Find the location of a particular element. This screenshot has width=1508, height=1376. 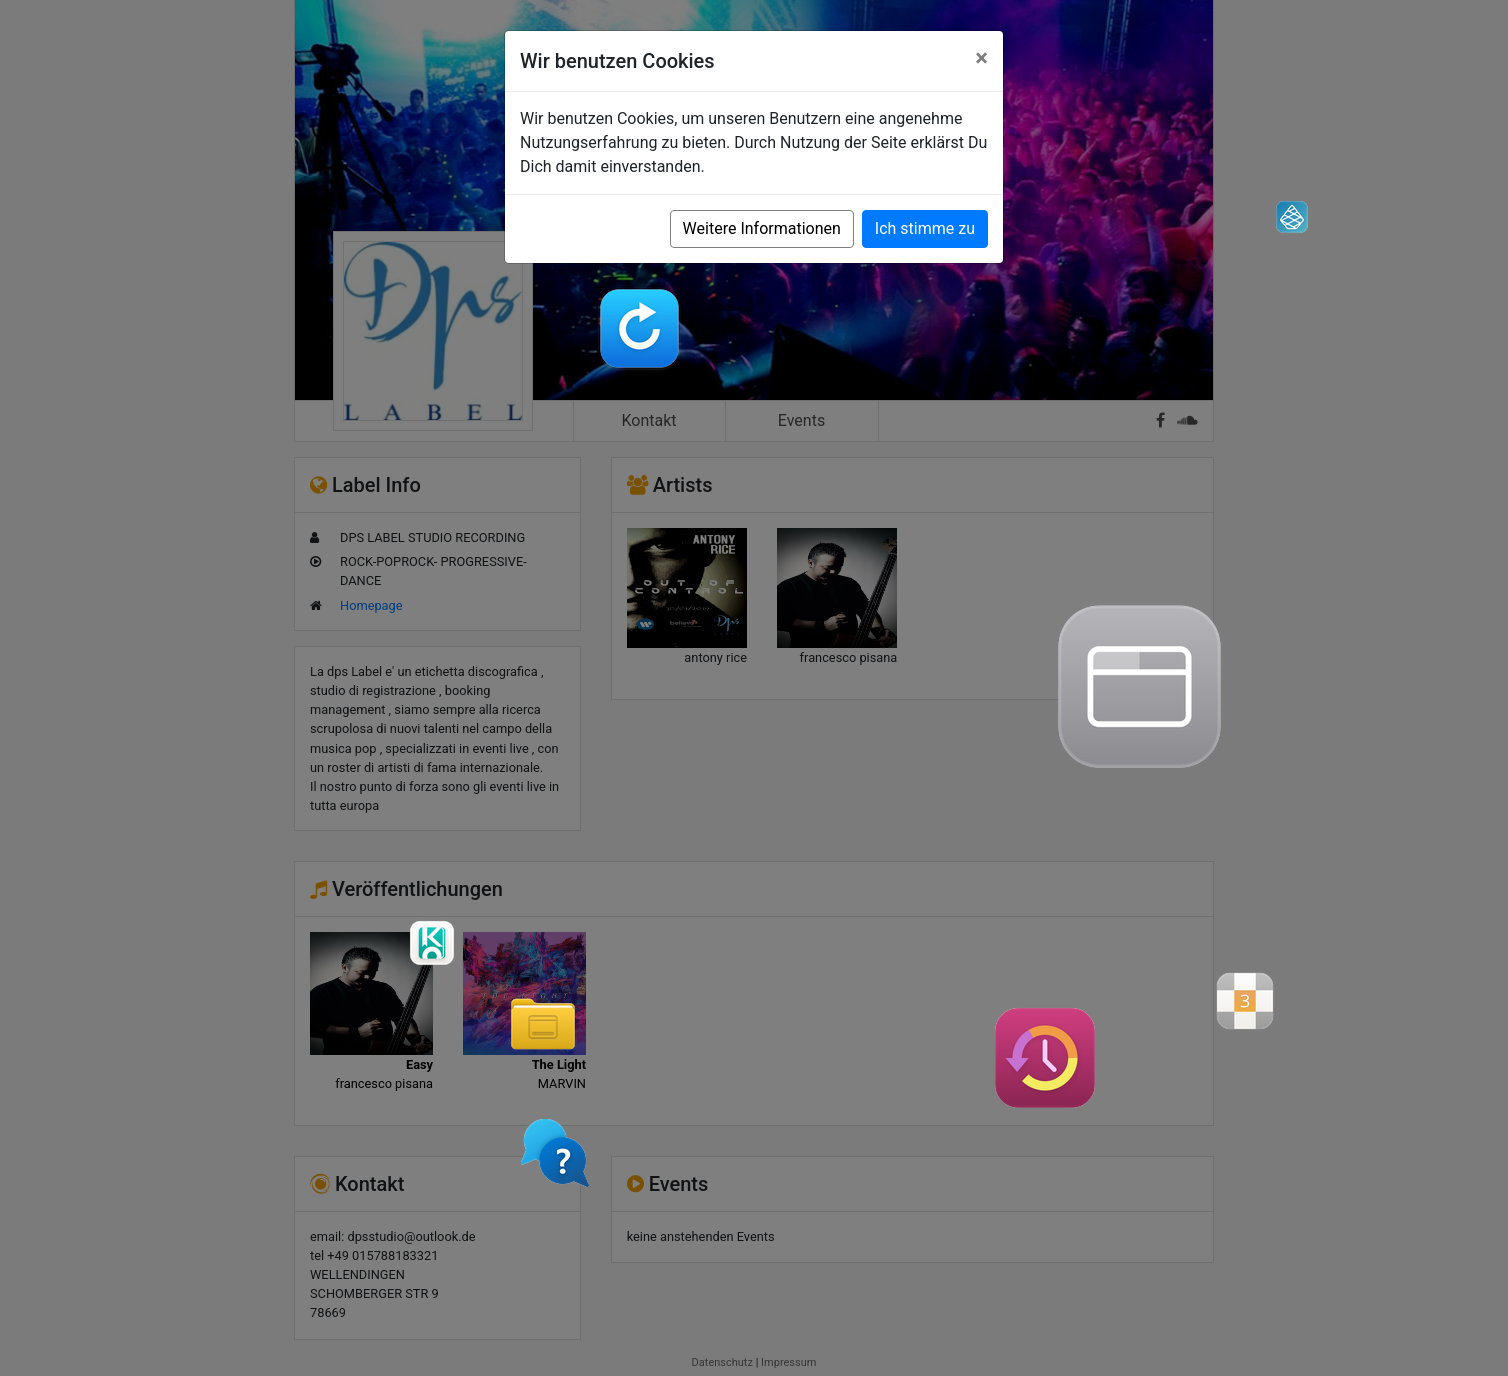

restart the system or application is located at coordinates (639, 328).